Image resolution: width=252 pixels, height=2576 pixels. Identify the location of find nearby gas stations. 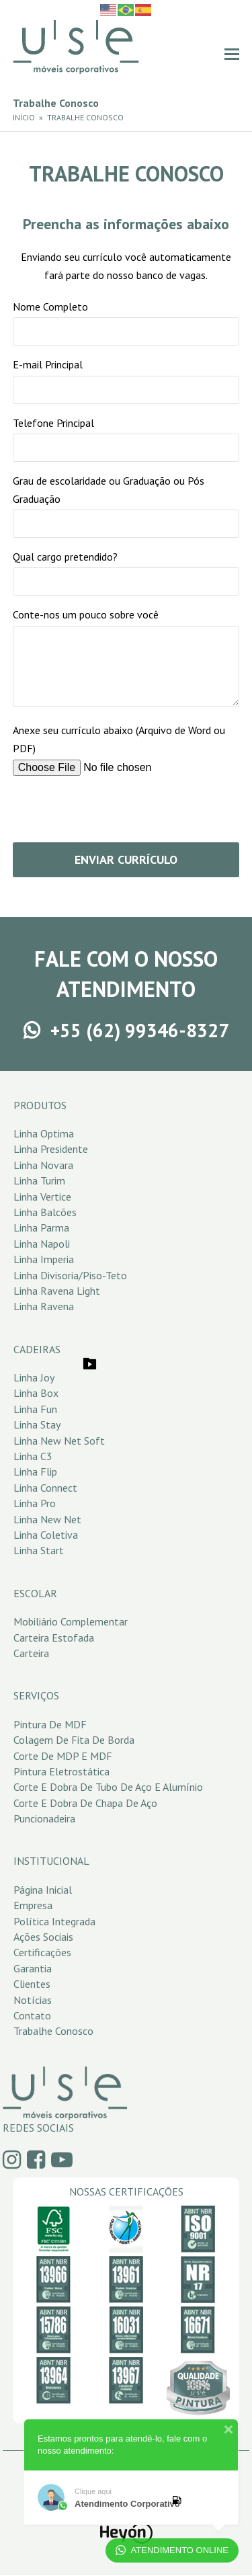
(177, 2500).